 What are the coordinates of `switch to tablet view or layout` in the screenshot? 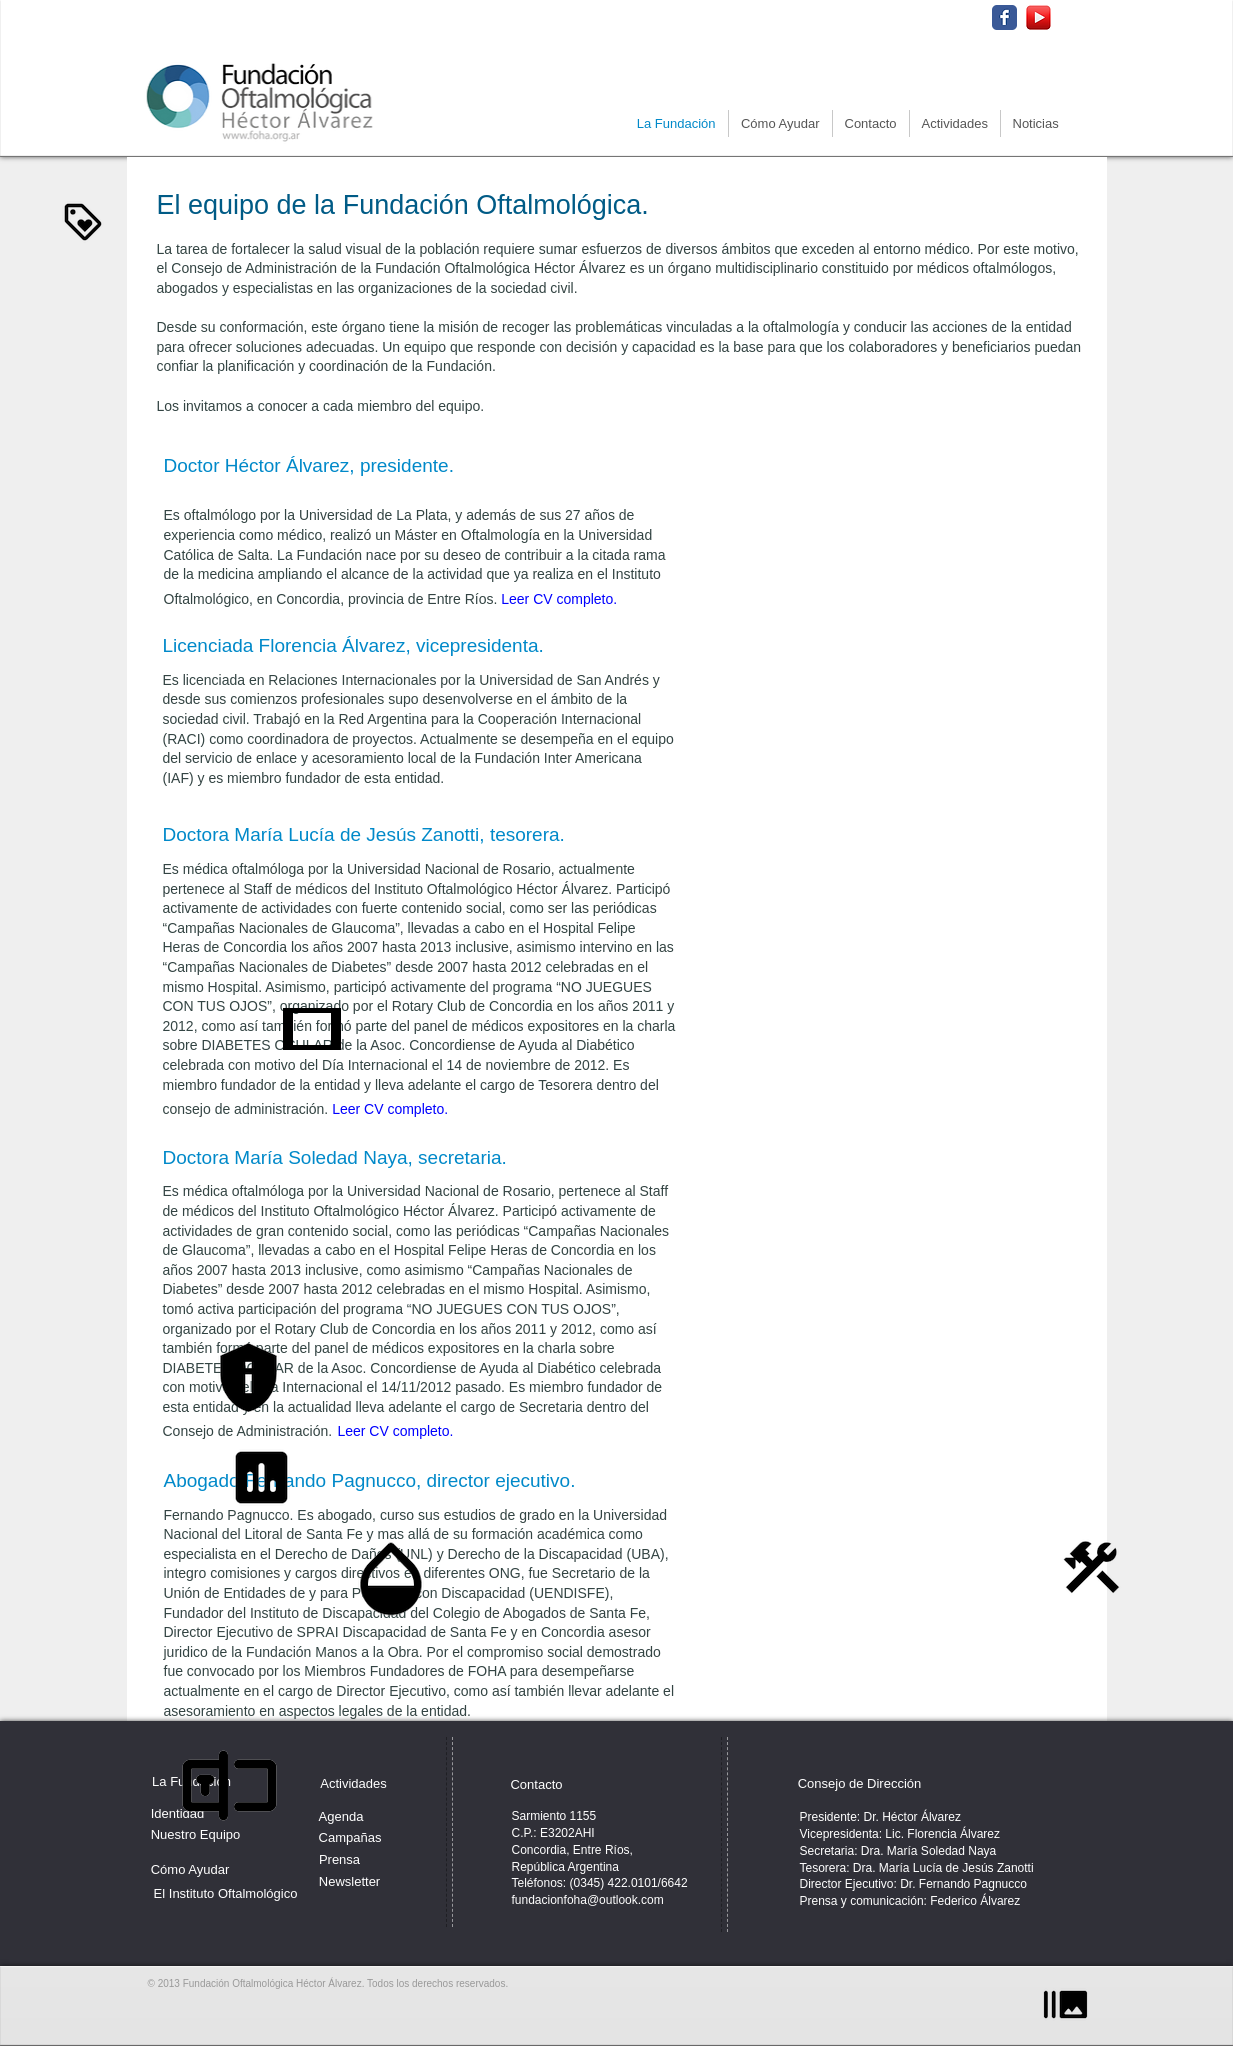 It's located at (312, 1029).